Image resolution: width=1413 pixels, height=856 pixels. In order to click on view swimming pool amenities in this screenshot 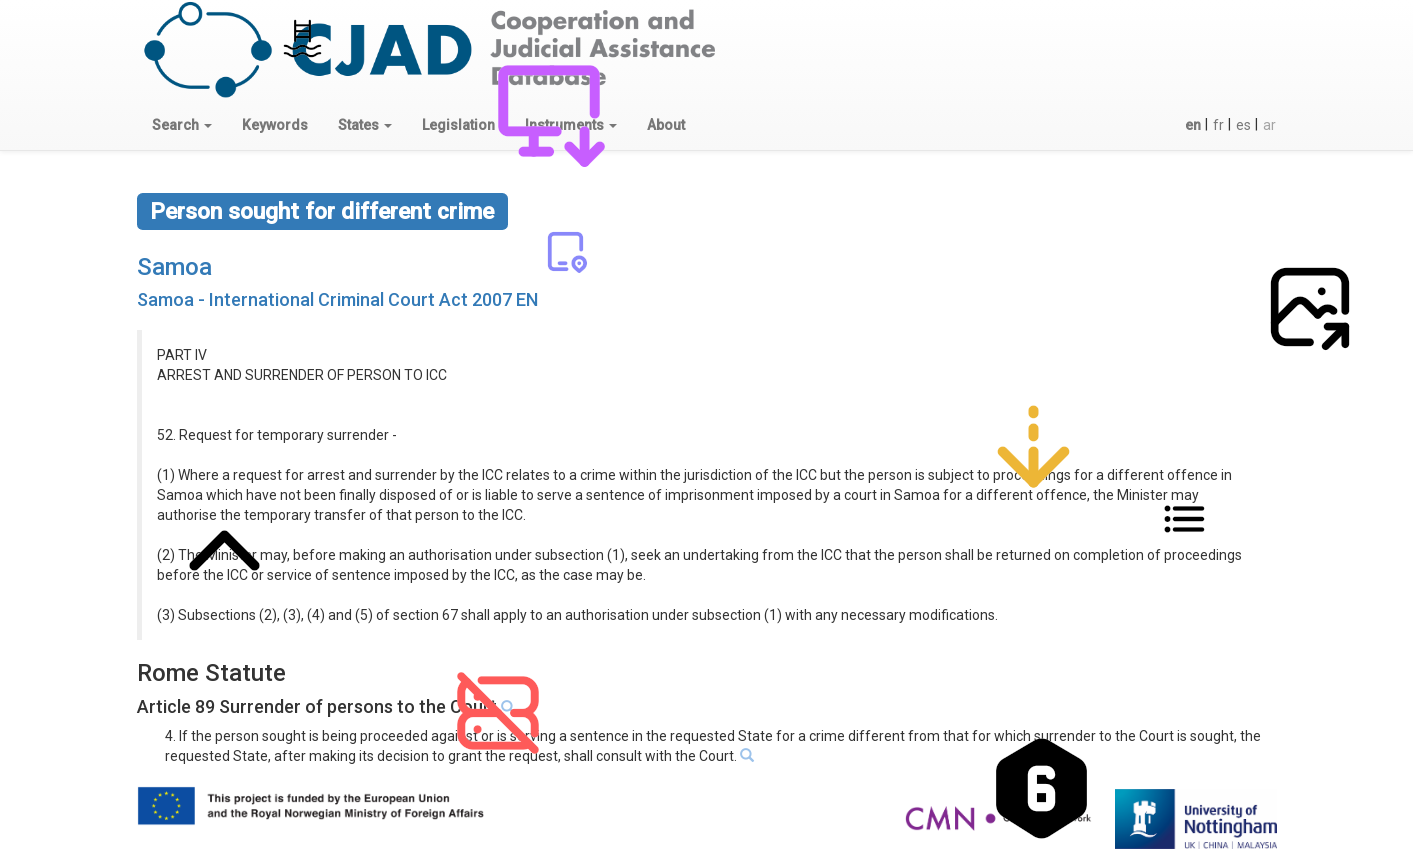, I will do `click(302, 38)`.